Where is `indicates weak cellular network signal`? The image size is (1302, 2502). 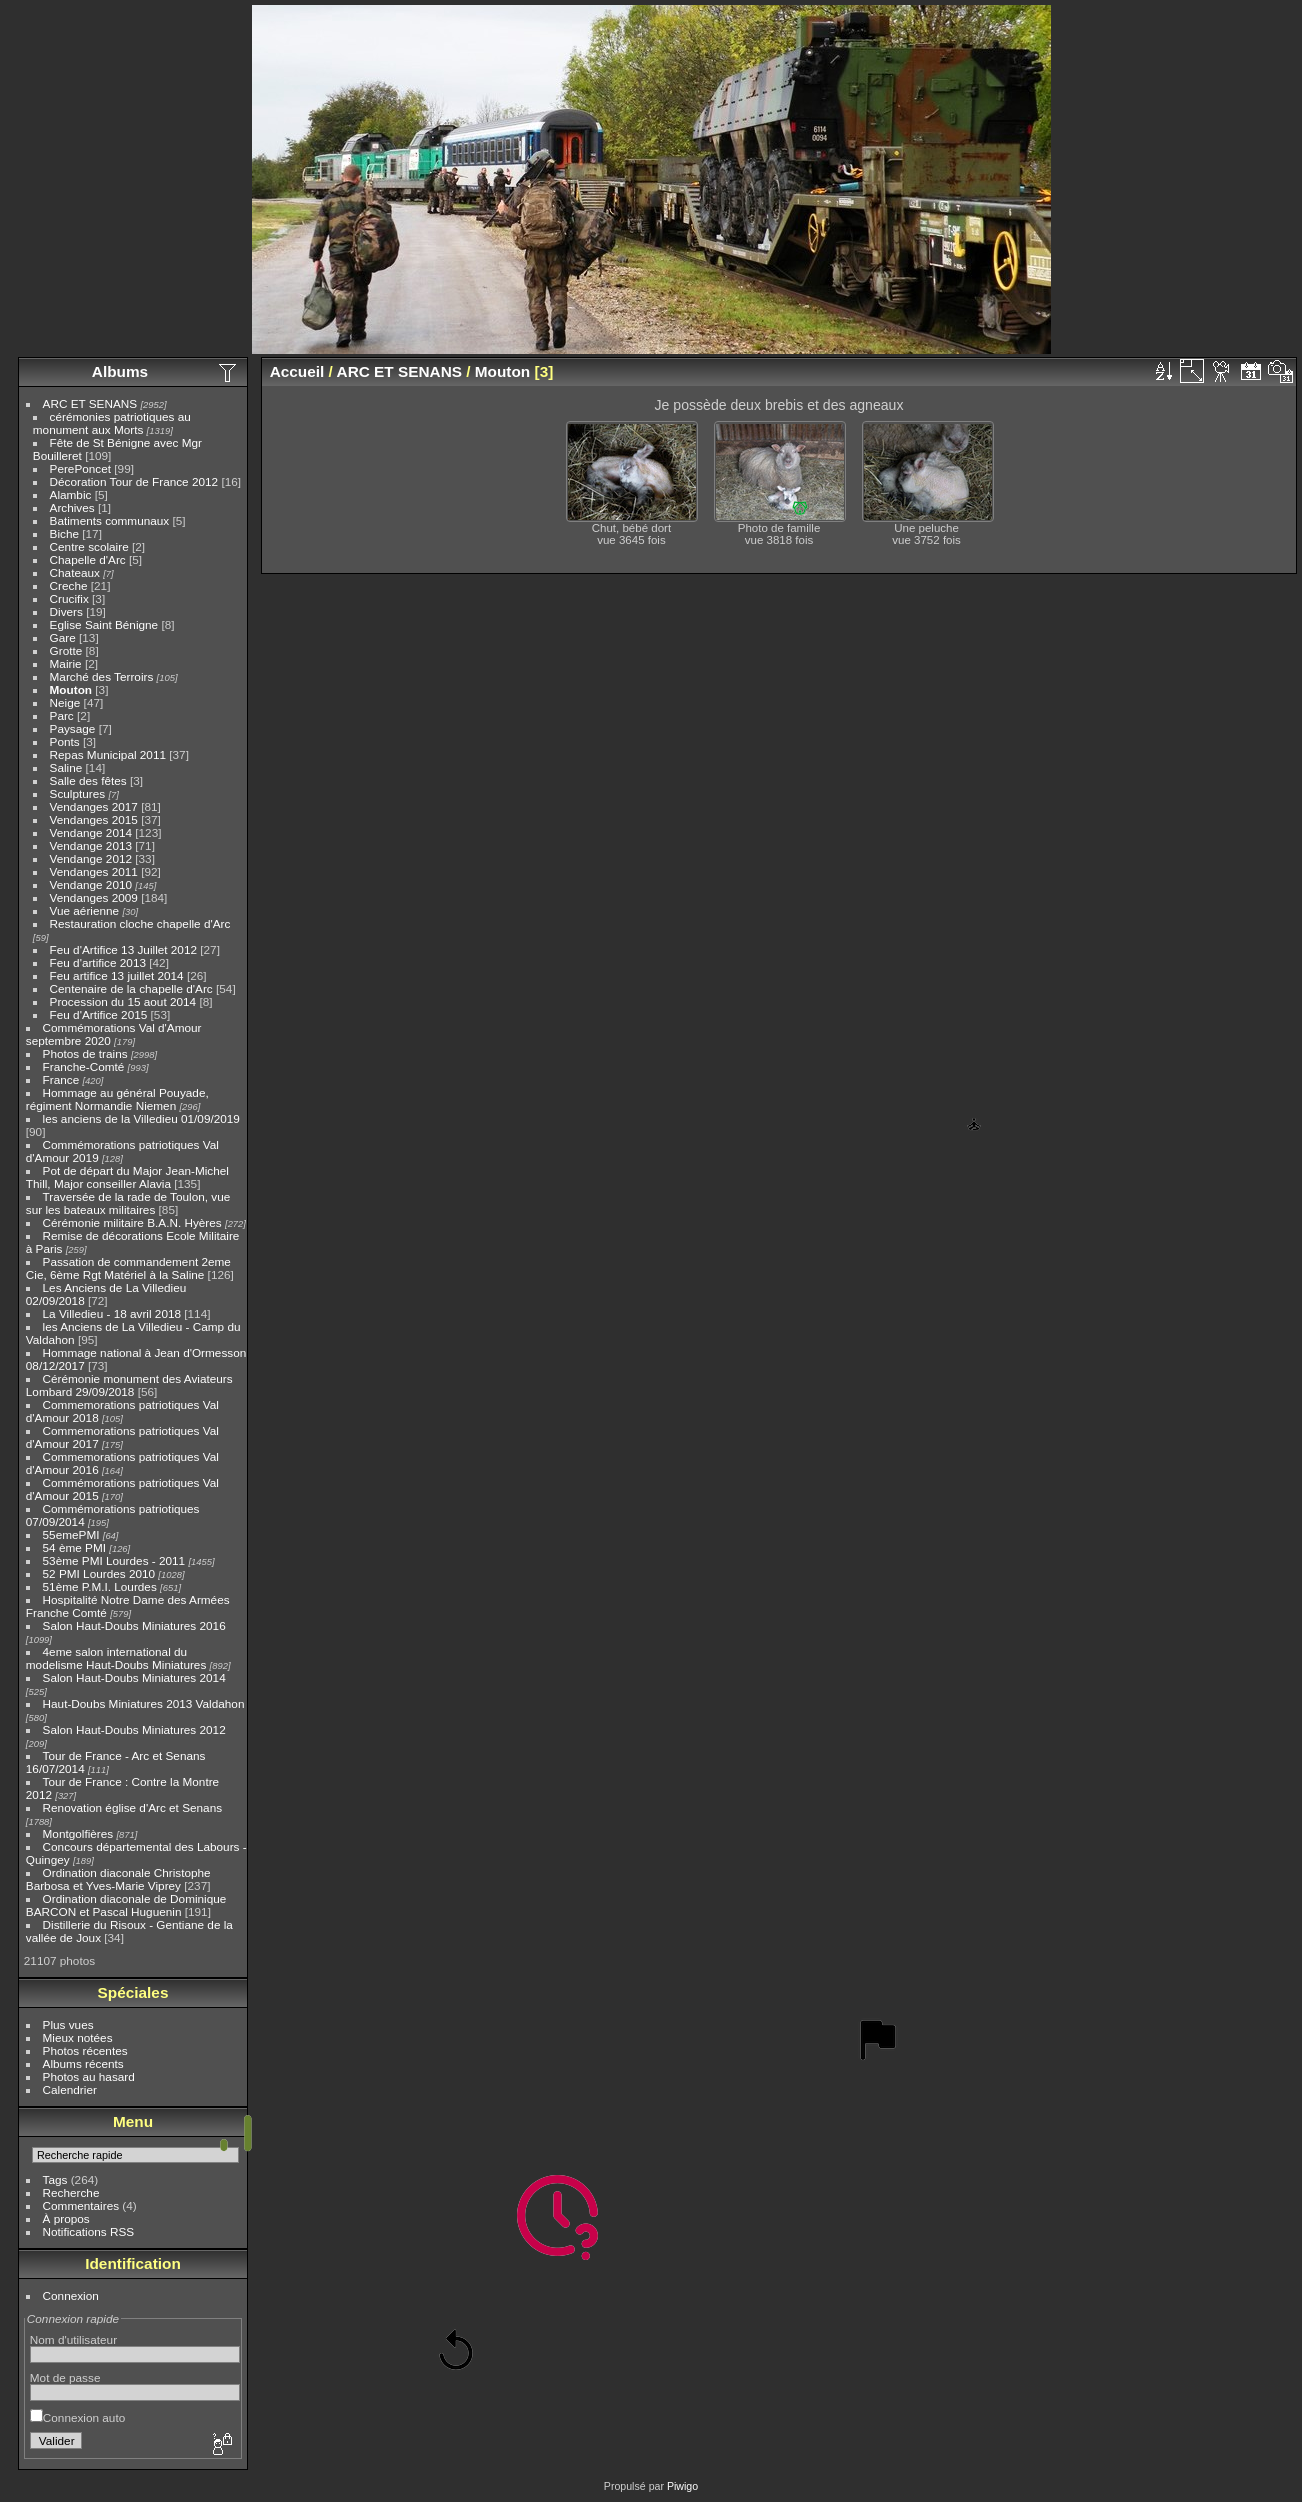 indicates weak cellular network signal is located at coordinates (276, 2104).